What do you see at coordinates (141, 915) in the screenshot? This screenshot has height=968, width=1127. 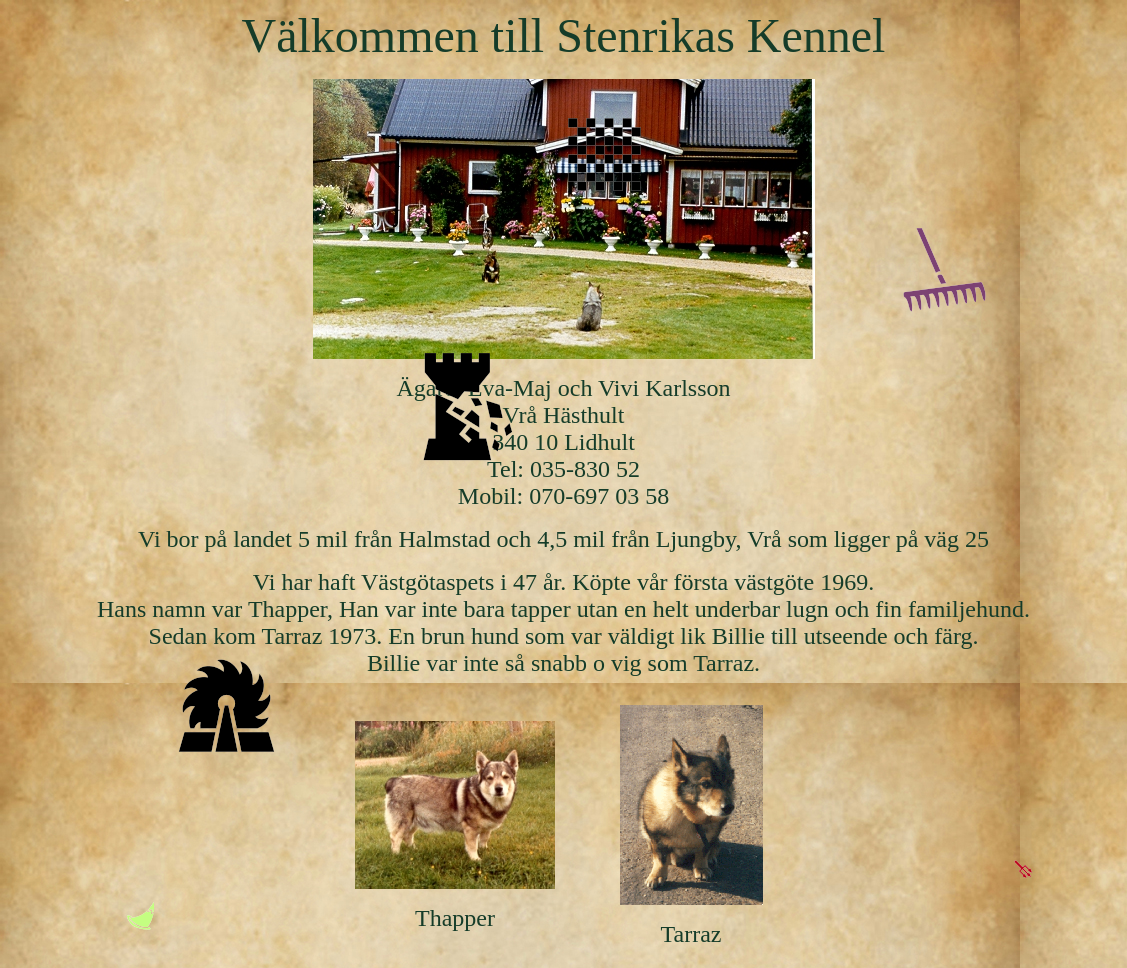 I see `sound an alert or announcement` at bounding box center [141, 915].